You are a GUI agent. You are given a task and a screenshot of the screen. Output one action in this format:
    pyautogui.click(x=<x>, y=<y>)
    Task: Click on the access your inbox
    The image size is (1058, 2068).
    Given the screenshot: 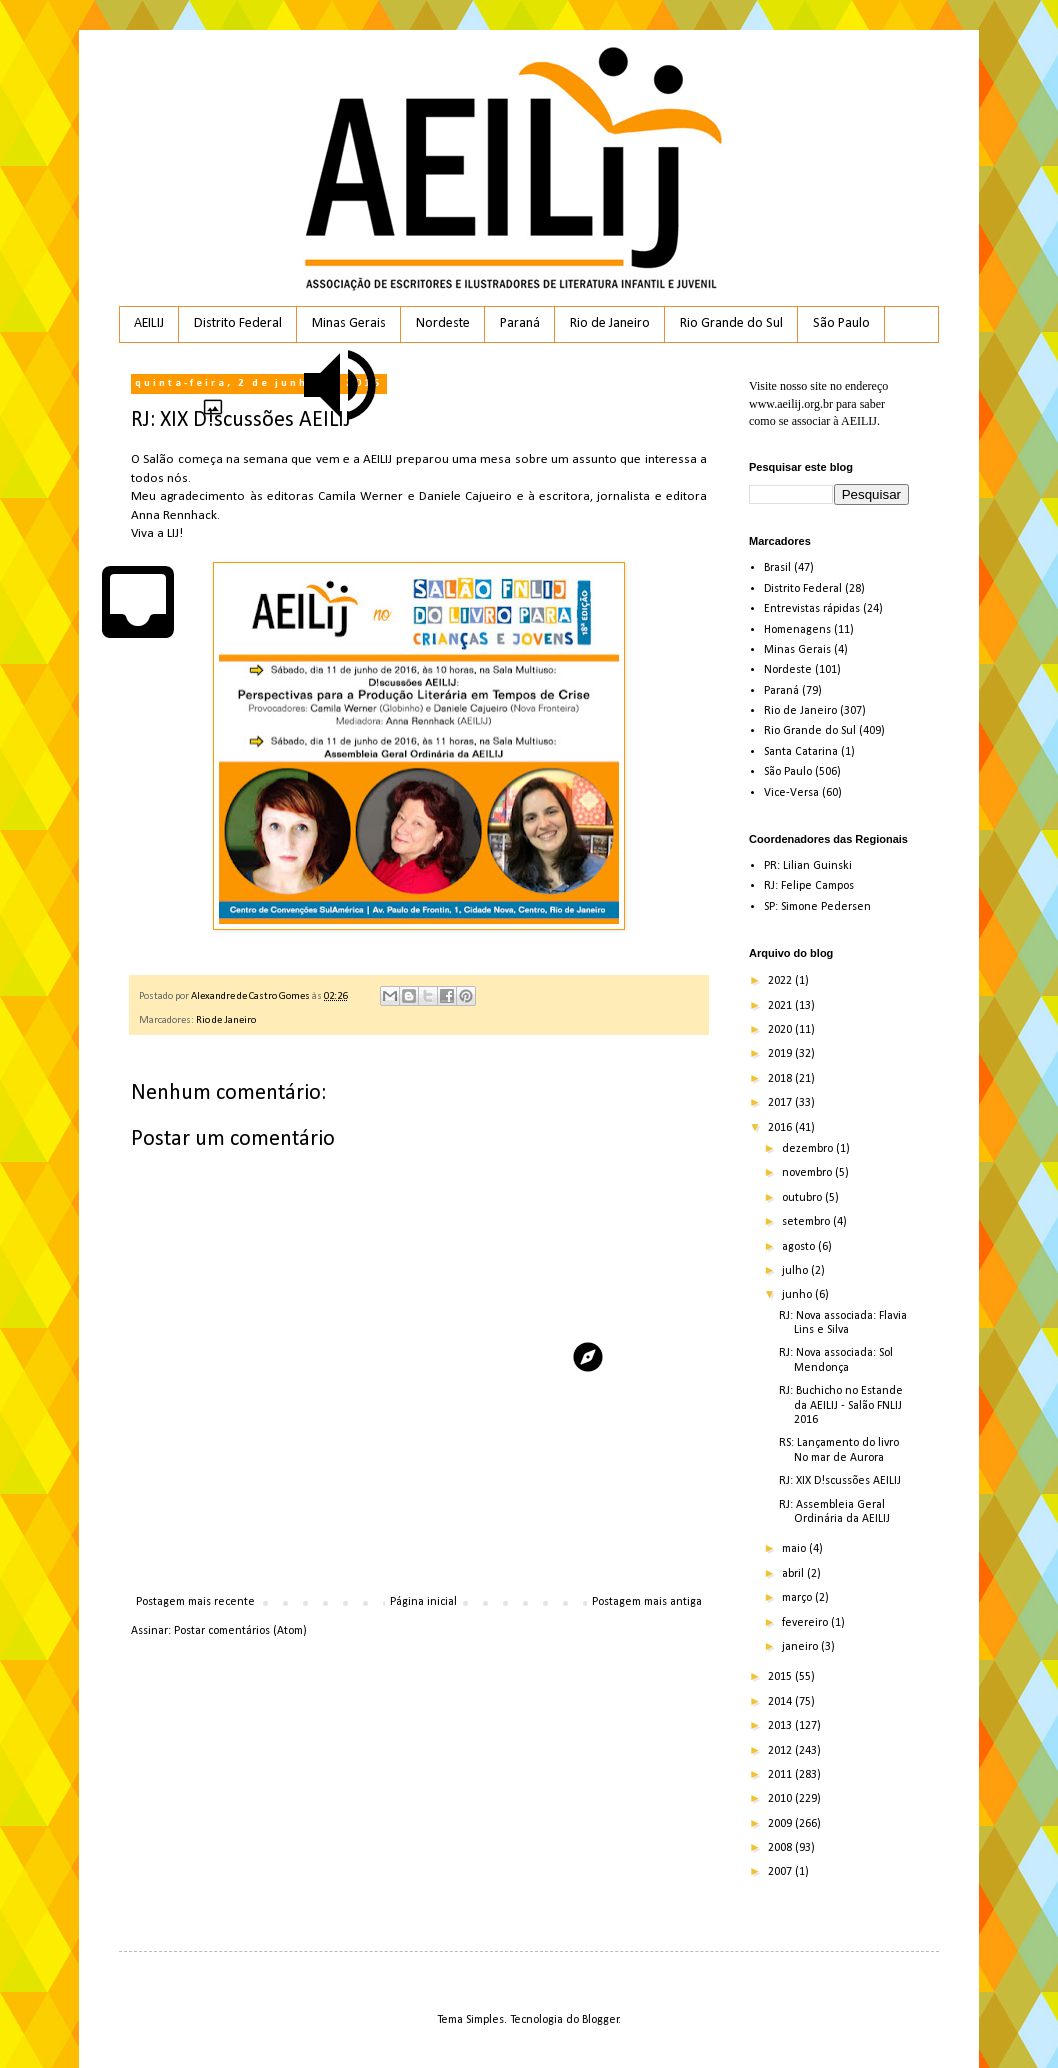 What is the action you would take?
    pyautogui.click(x=138, y=602)
    